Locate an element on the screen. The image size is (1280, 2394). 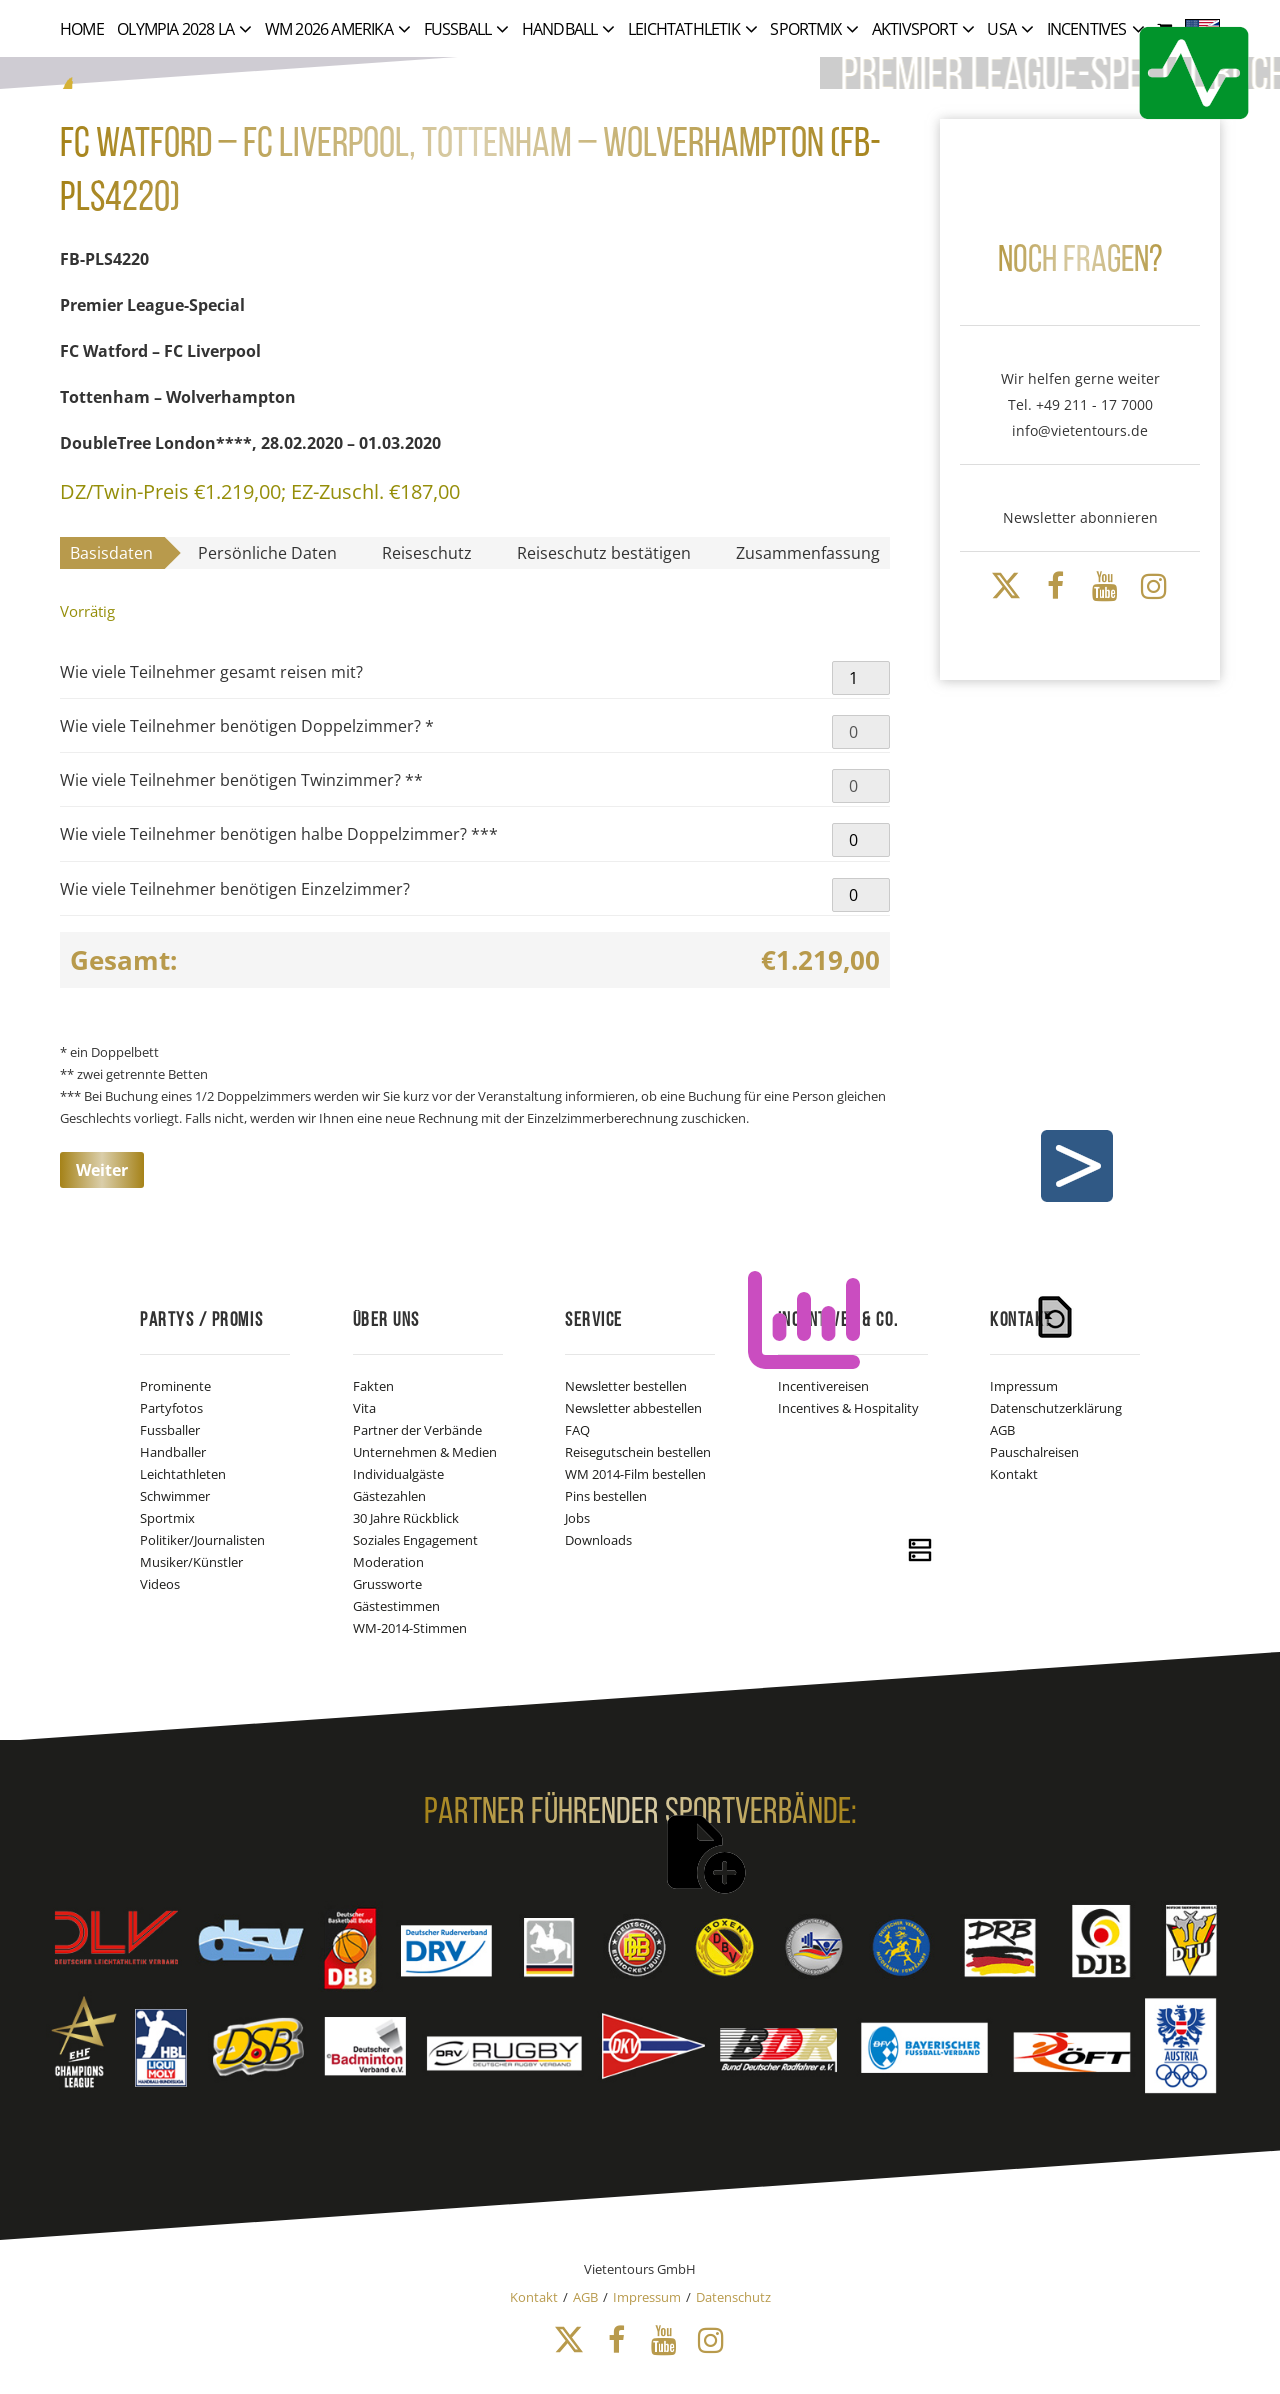
access server or DNS settings is located at coordinates (920, 1550).